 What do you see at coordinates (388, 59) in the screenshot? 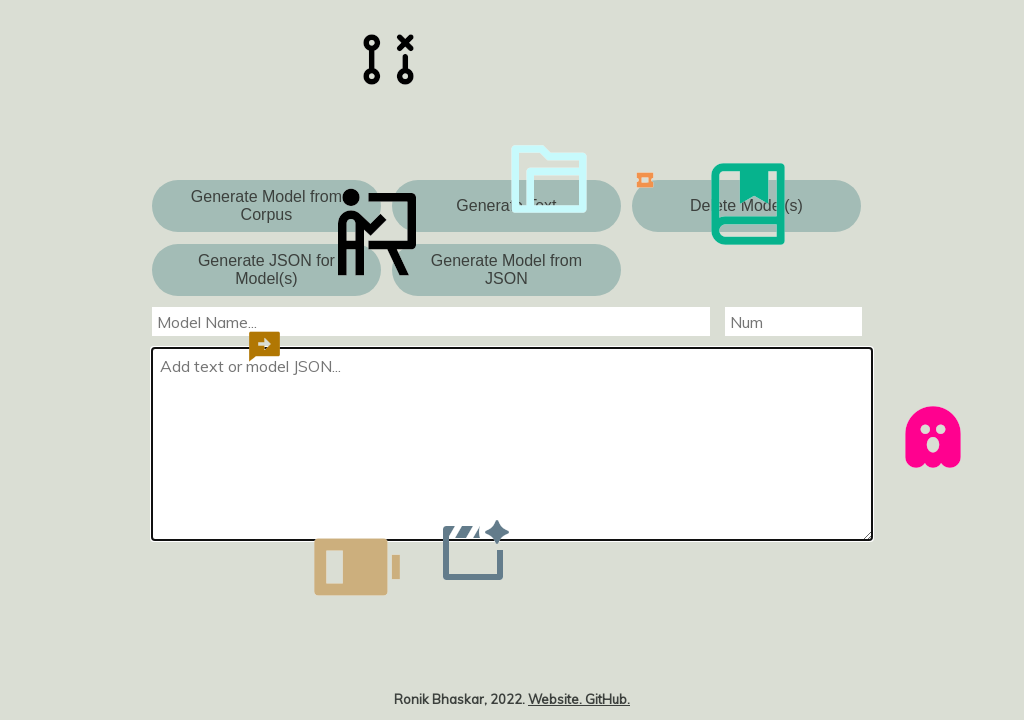
I see `close or cancel a pull request` at bounding box center [388, 59].